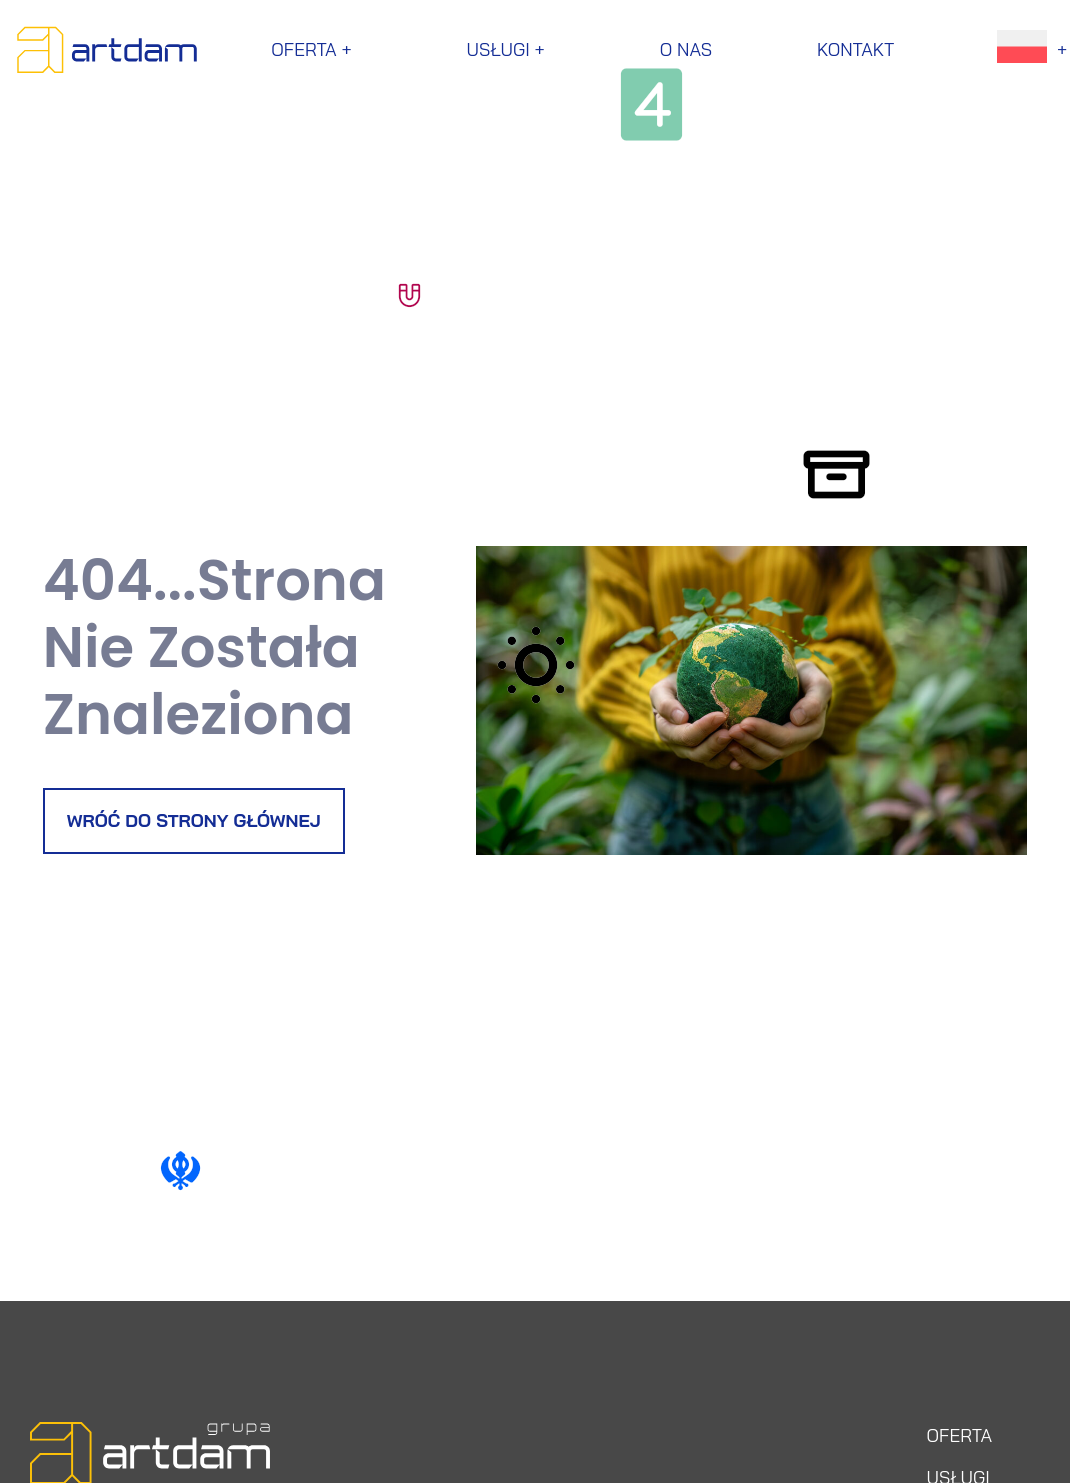 This screenshot has height=1483, width=1070. Describe the element at coordinates (836, 474) in the screenshot. I see `archive item or conversation` at that location.